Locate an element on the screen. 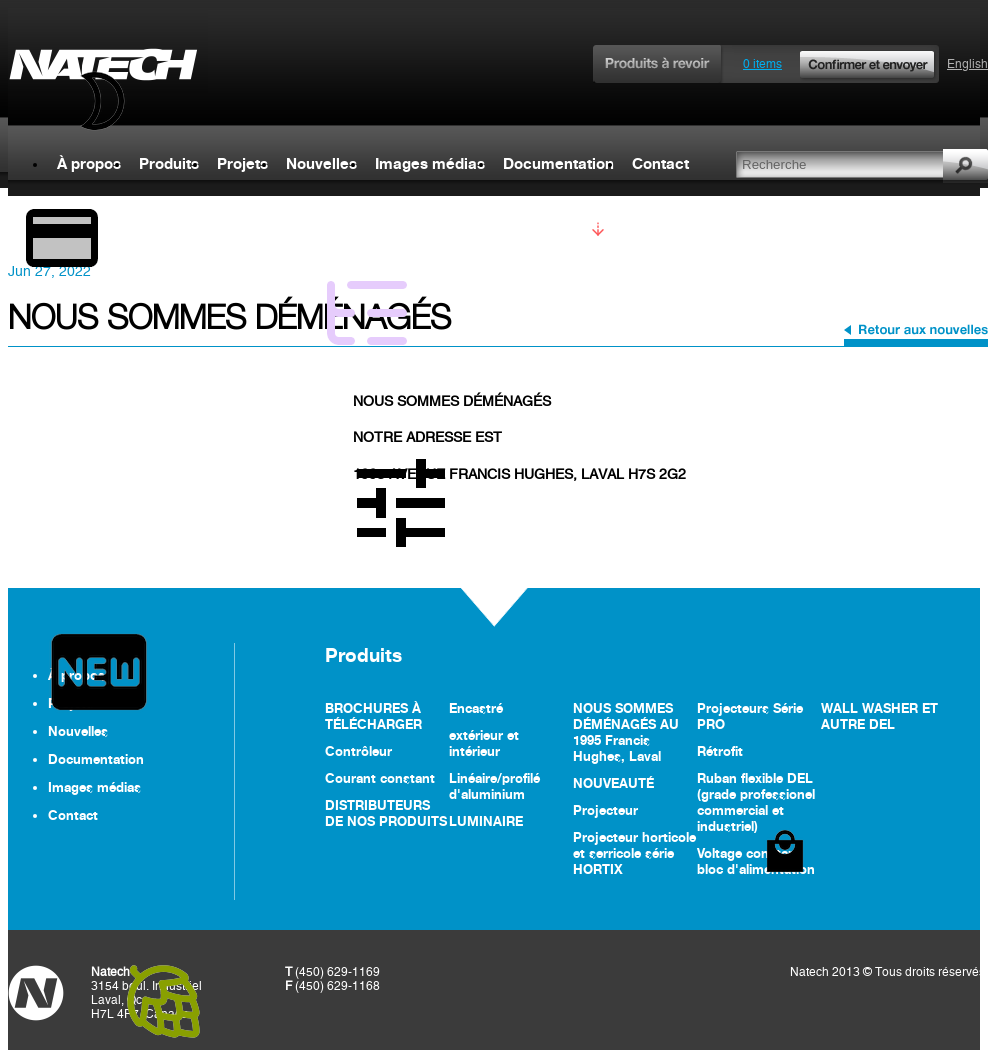  browse or filter craft beer options is located at coordinates (163, 1001).